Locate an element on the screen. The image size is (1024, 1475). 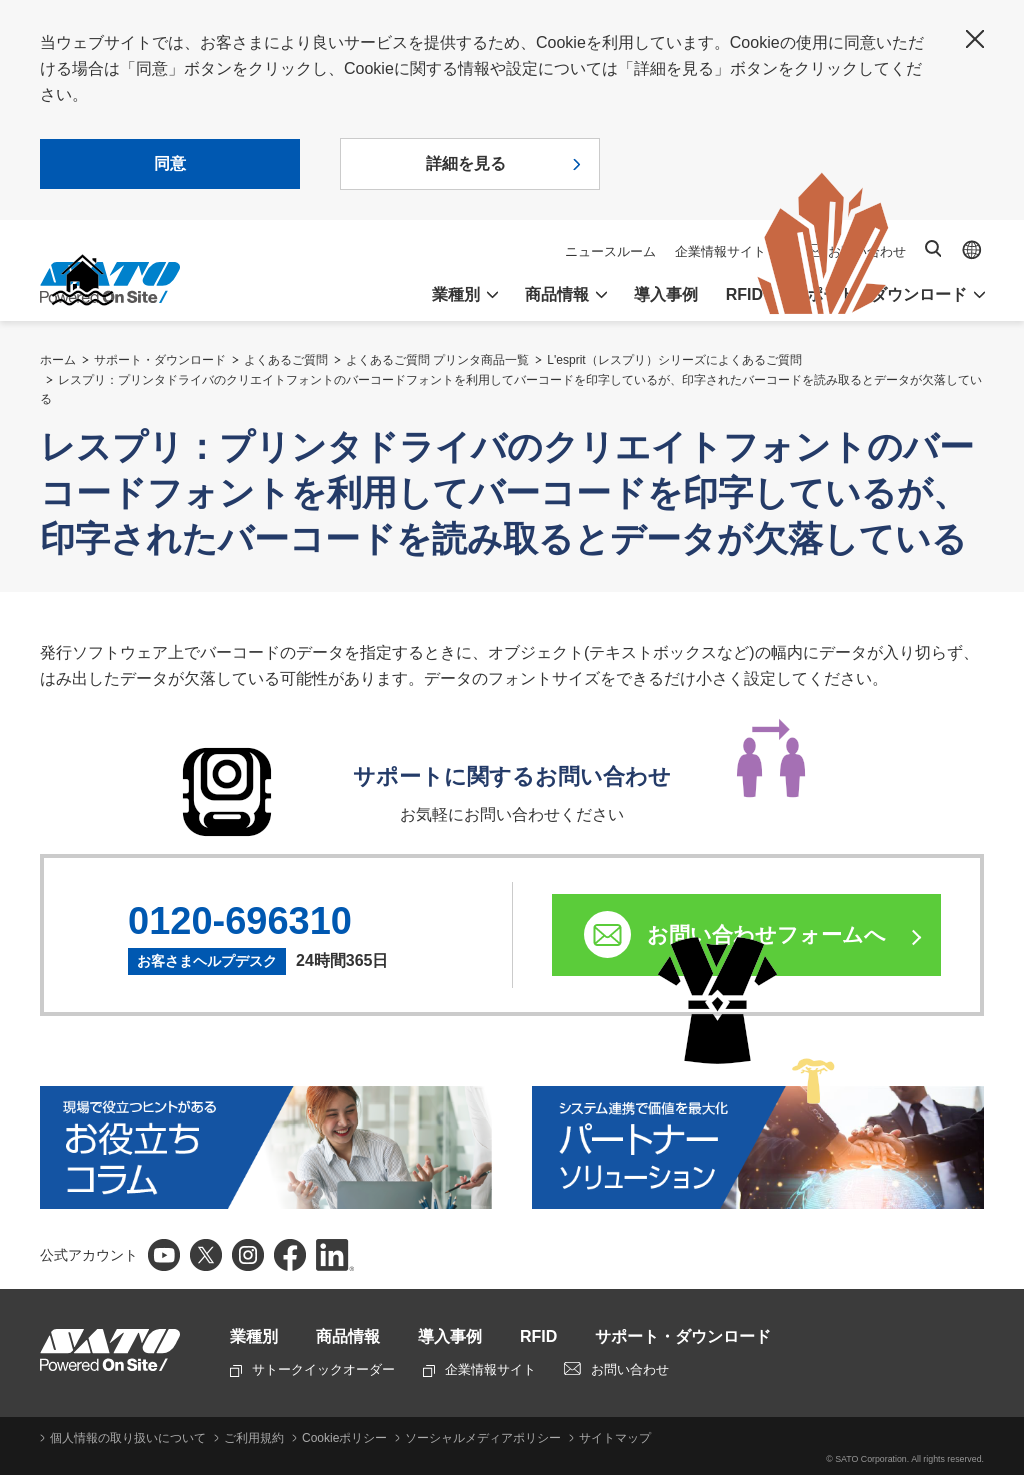
skip to the next player's turn is located at coordinates (771, 759).